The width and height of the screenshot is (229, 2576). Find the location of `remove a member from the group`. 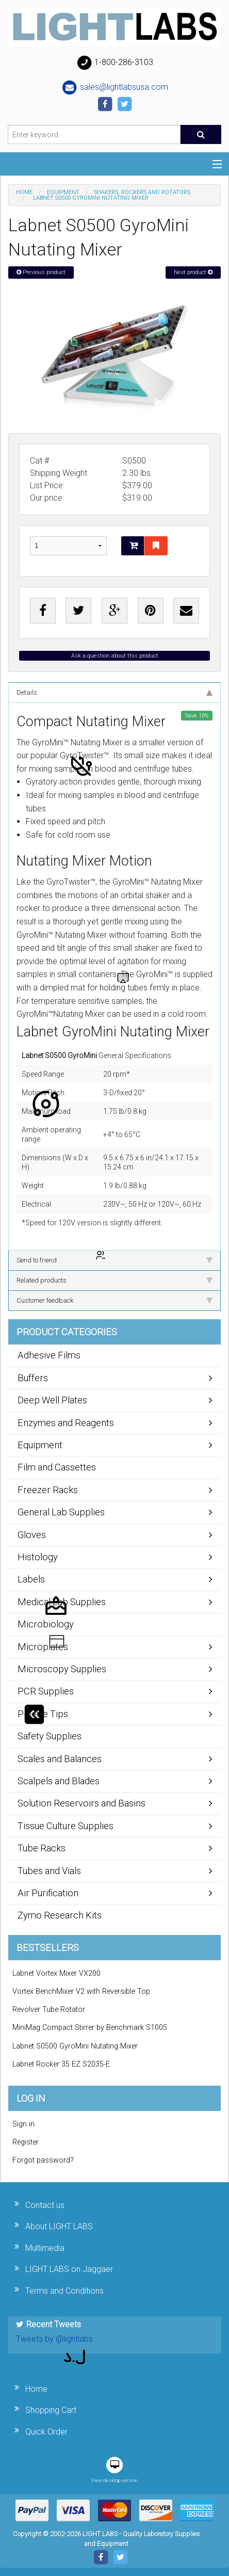

remove a member from the group is located at coordinates (101, 1255).